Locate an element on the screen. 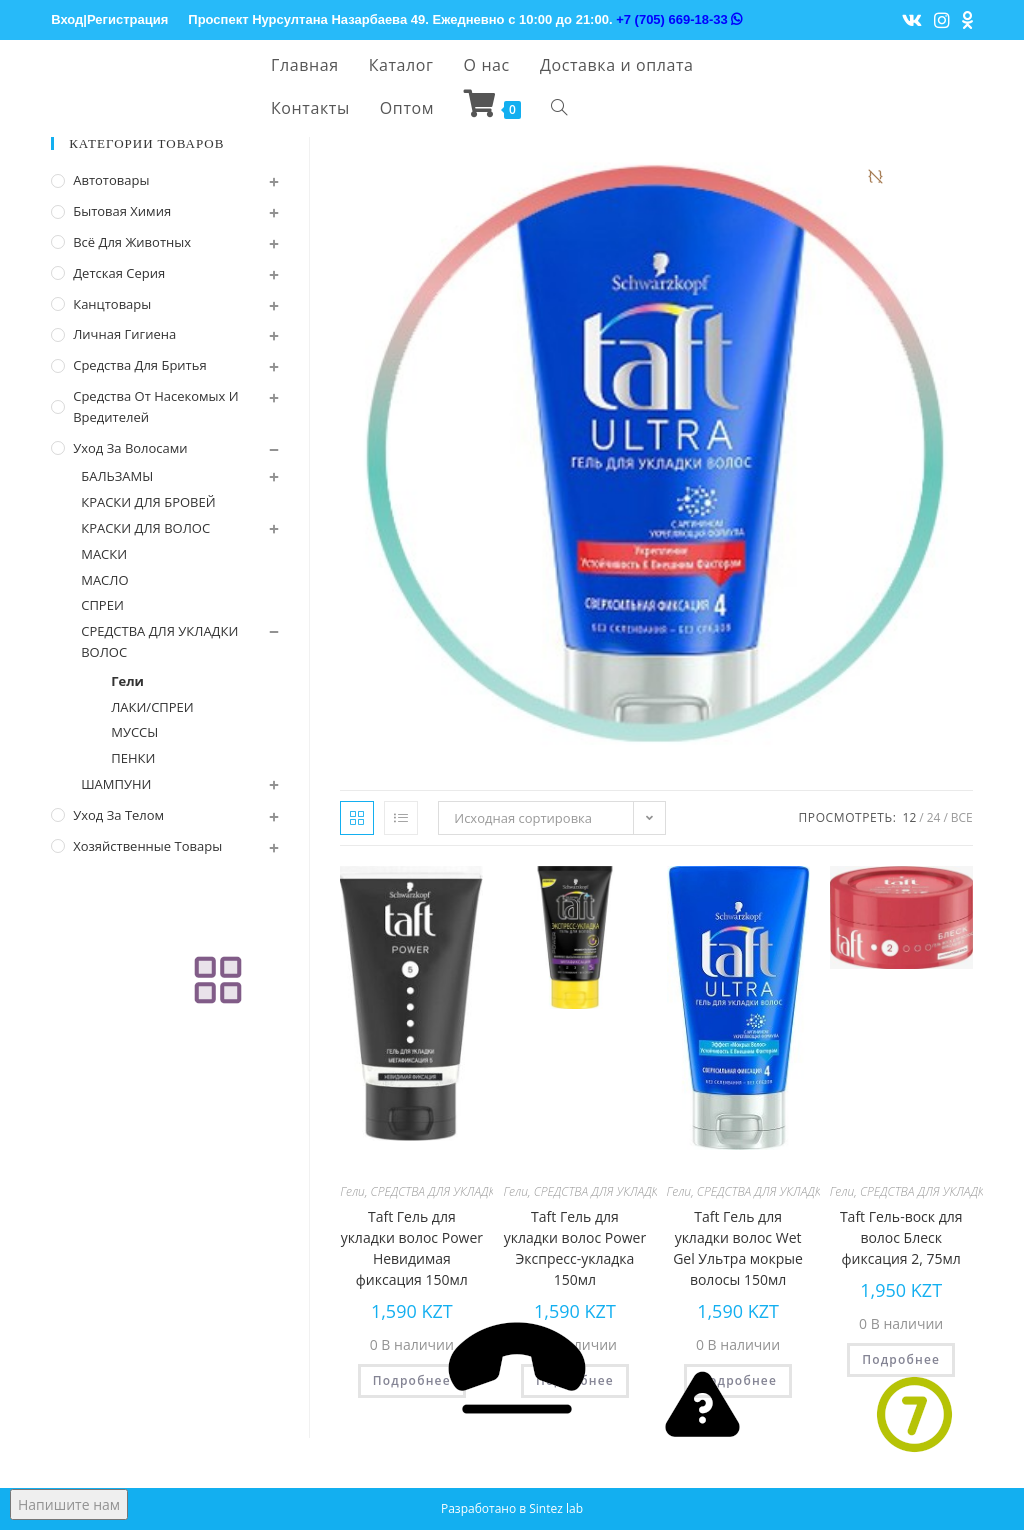 The height and width of the screenshot is (1530, 1024). indicates step 7 in a numbered sequence is located at coordinates (914, 1414).